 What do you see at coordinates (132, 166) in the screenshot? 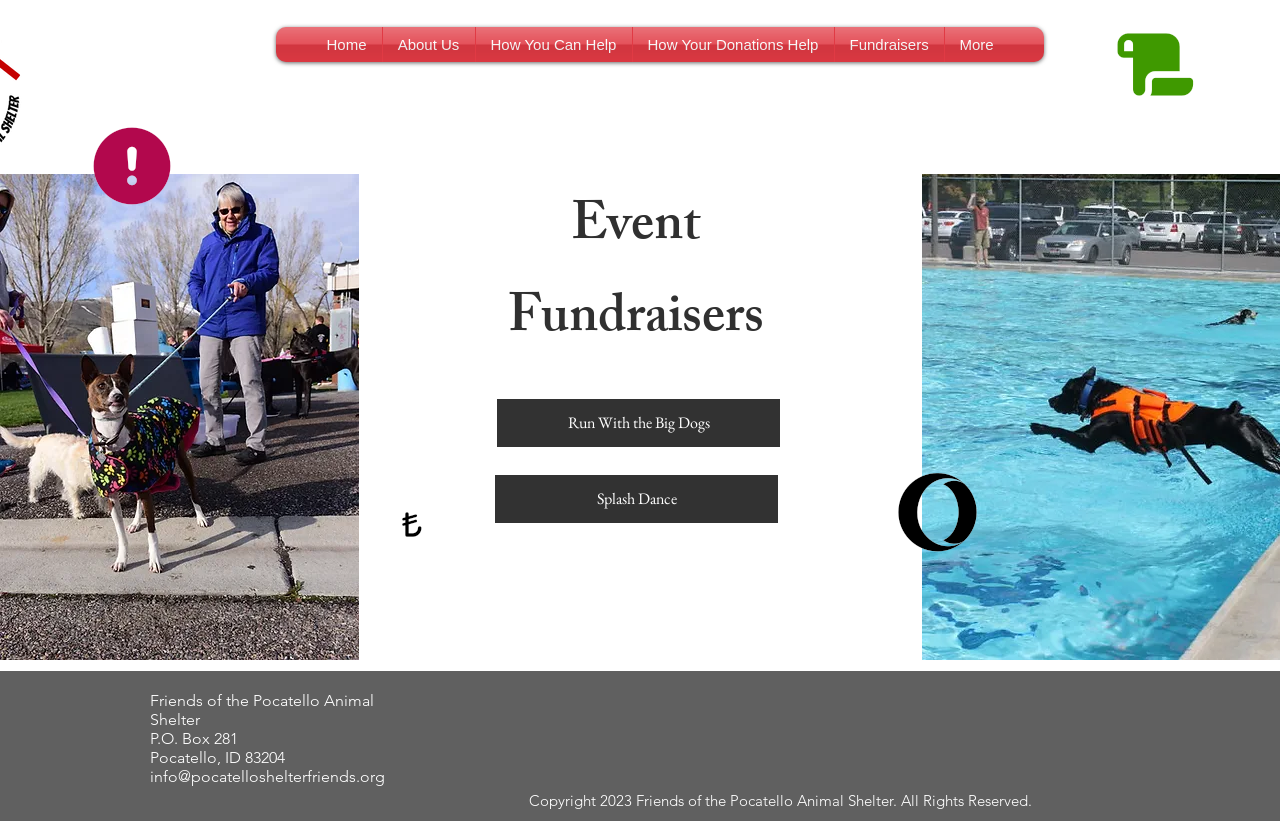
I see `indicates a warning or alert requiring attention` at bounding box center [132, 166].